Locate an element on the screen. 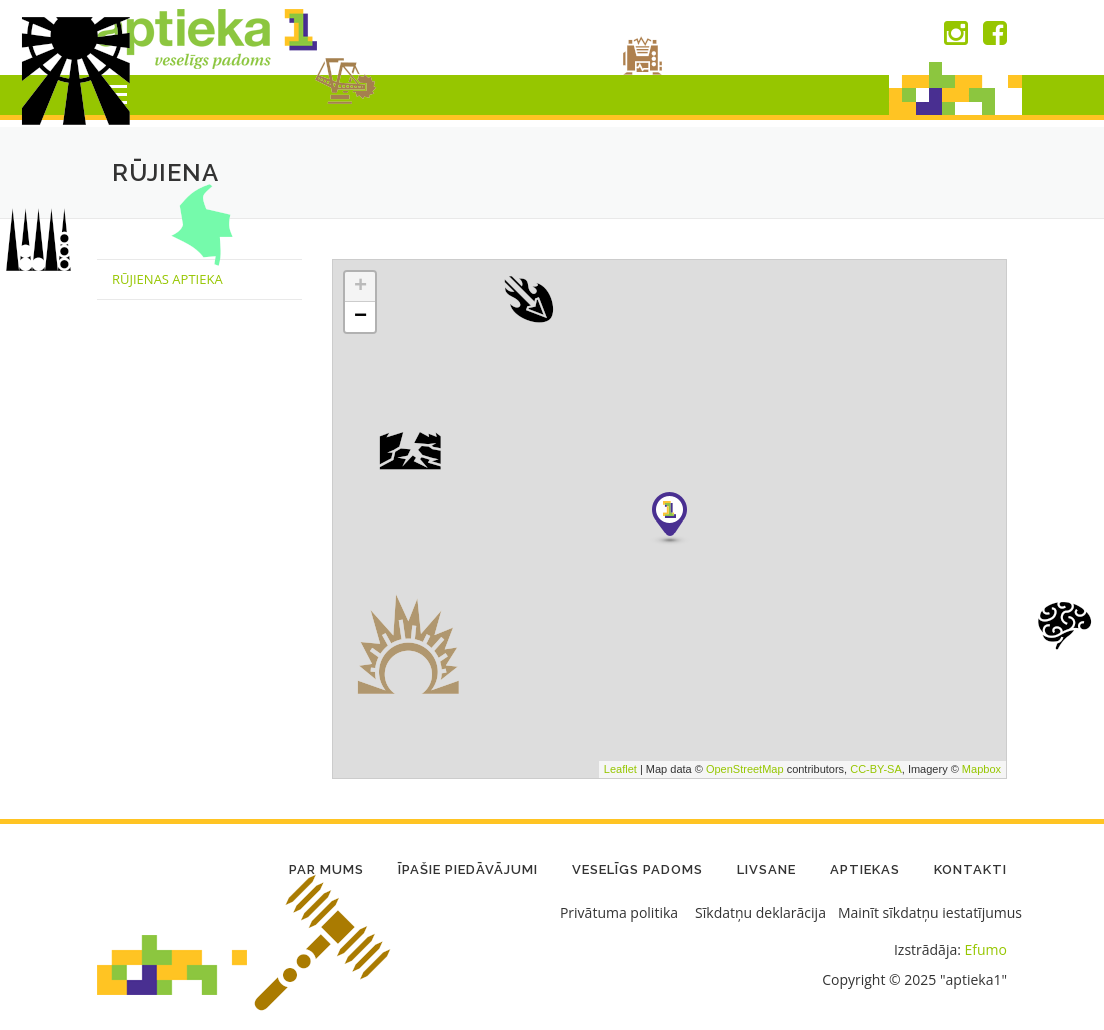 This screenshot has height=1030, width=1104. indicates final form or ultimate upgrade in a game is located at coordinates (409, 644).